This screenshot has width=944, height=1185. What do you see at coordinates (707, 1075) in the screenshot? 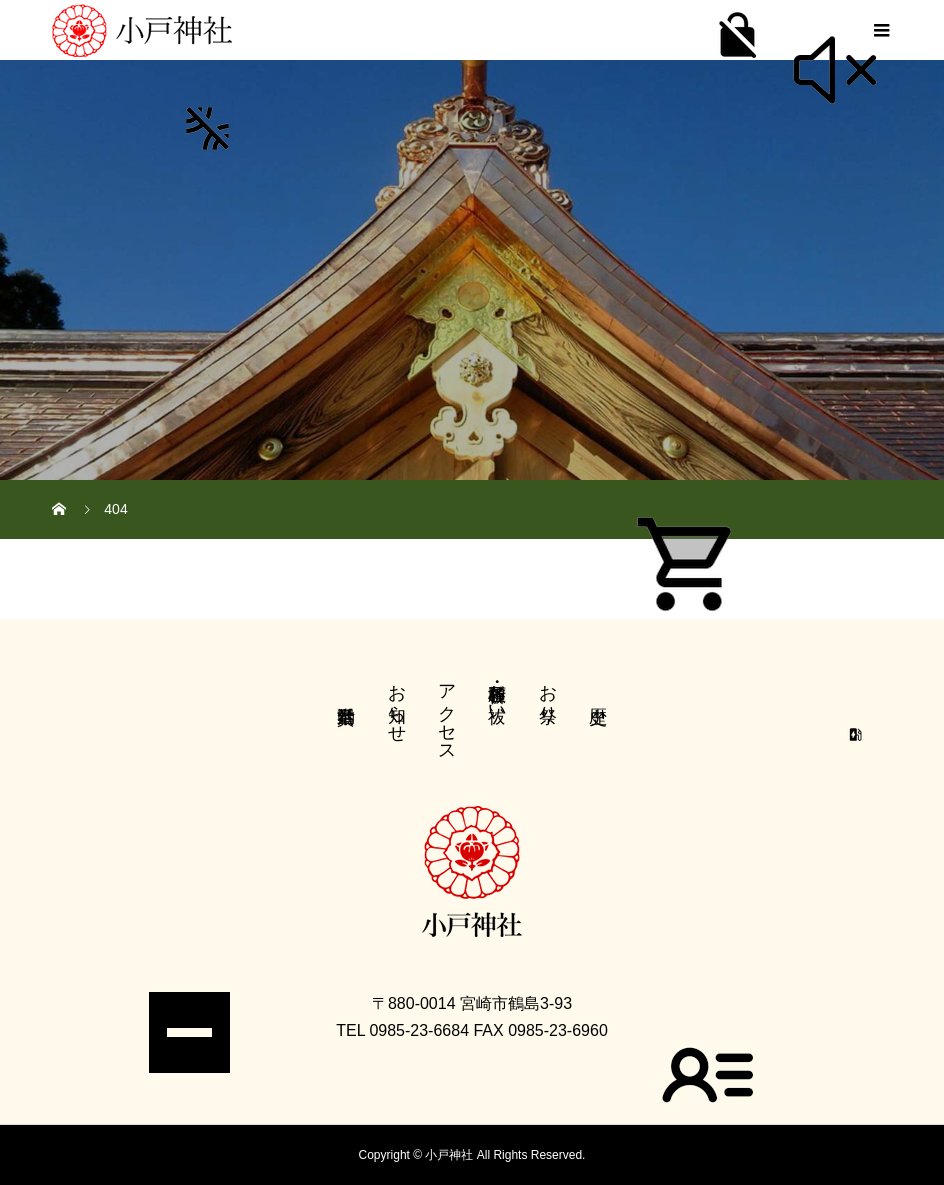
I see `view user list or directory` at bounding box center [707, 1075].